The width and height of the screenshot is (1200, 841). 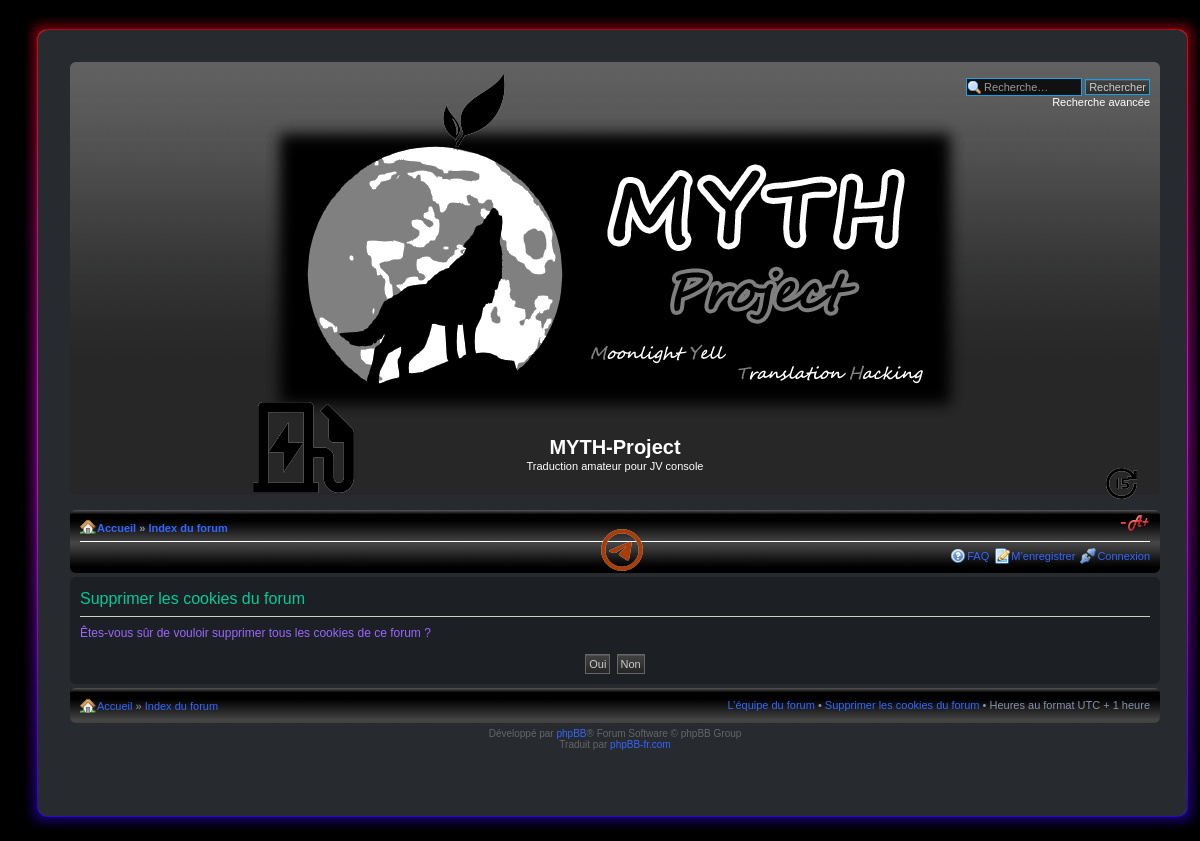 What do you see at coordinates (474, 110) in the screenshot?
I see `open paperless-ngx document management app` at bounding box center [474, 110].